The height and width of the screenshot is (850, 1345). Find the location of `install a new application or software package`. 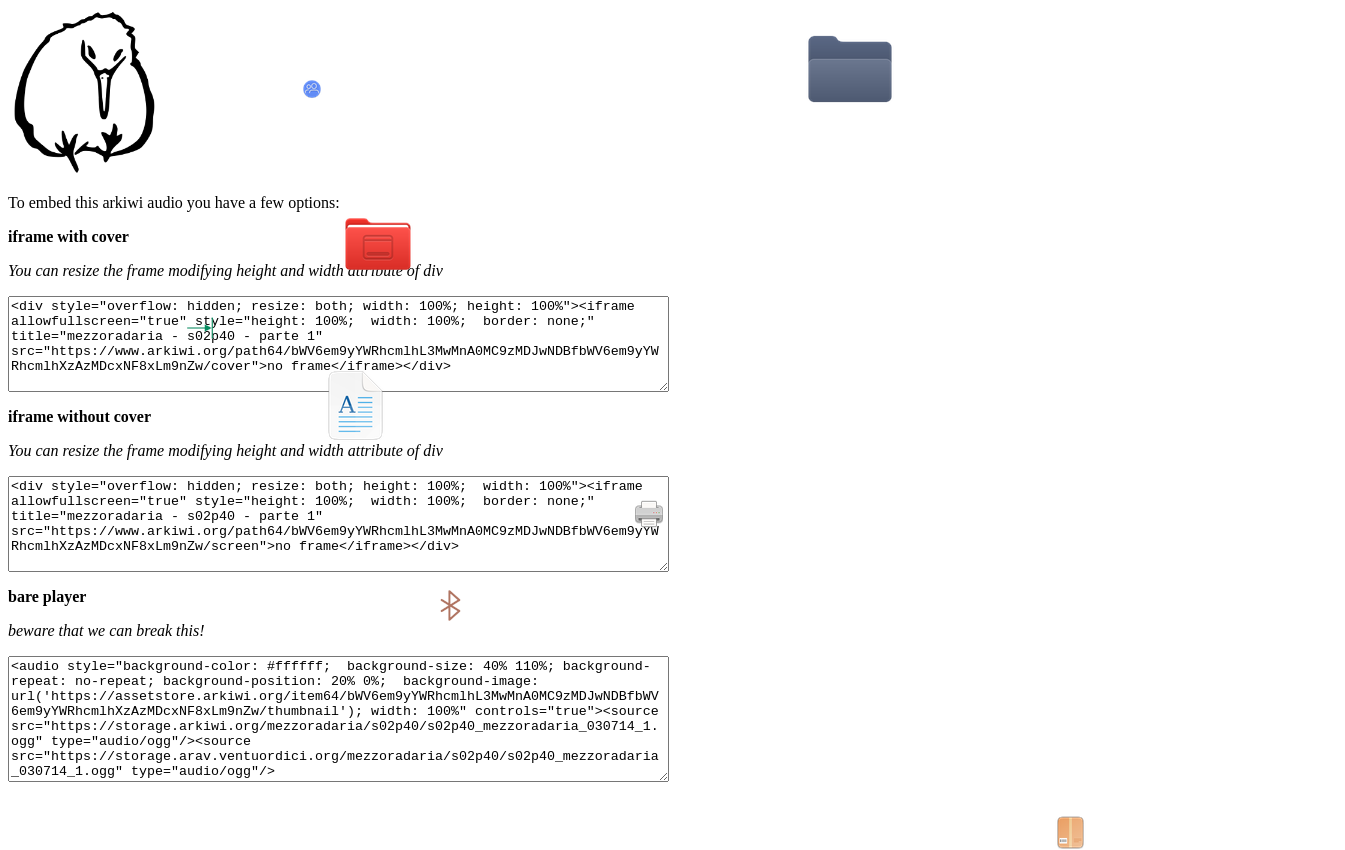

install a new application or software package is located at coordinates (1070, 832).